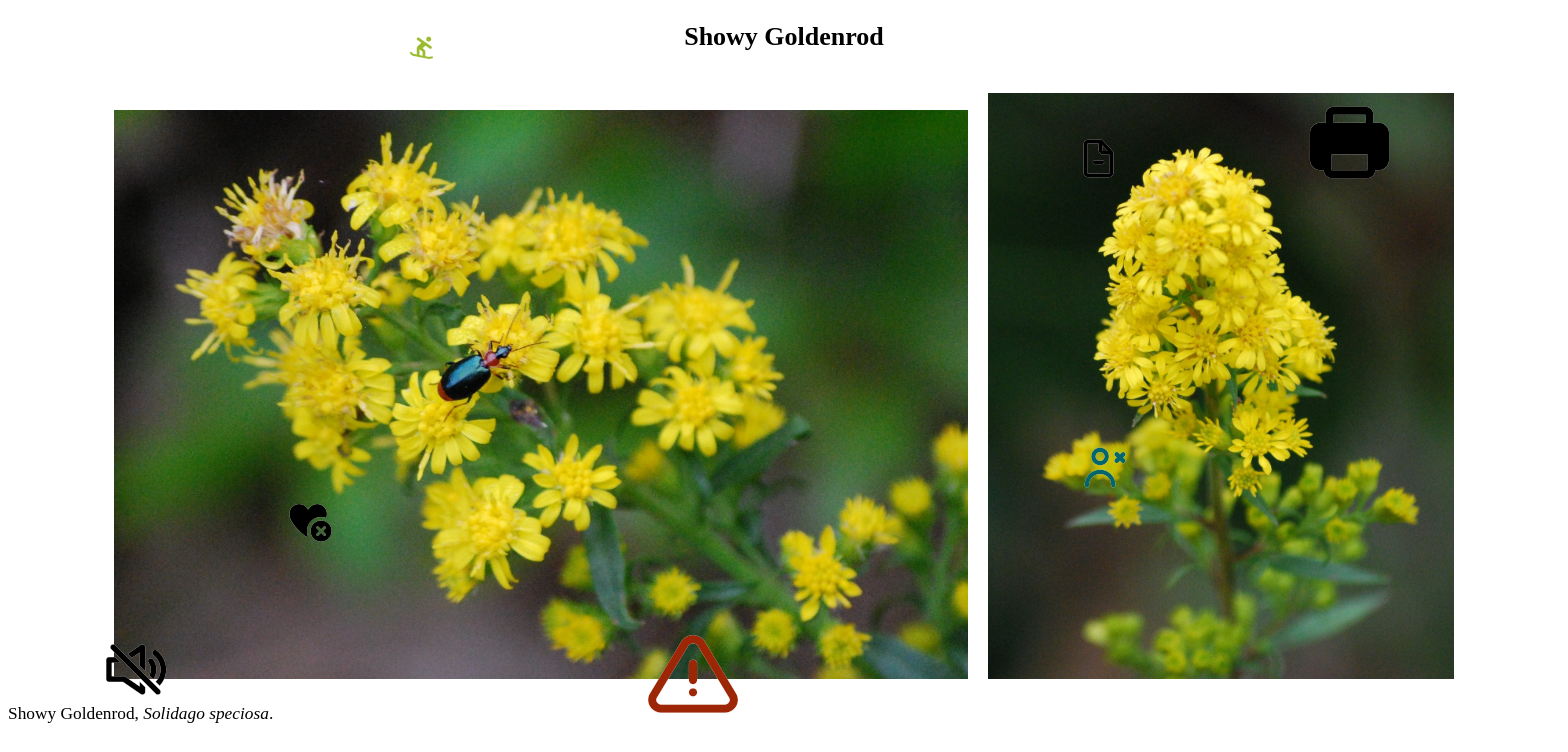 This screenshot has height=752, width=1568. I want to click on snowboarding activity or winter sports category, so click(422, 47).